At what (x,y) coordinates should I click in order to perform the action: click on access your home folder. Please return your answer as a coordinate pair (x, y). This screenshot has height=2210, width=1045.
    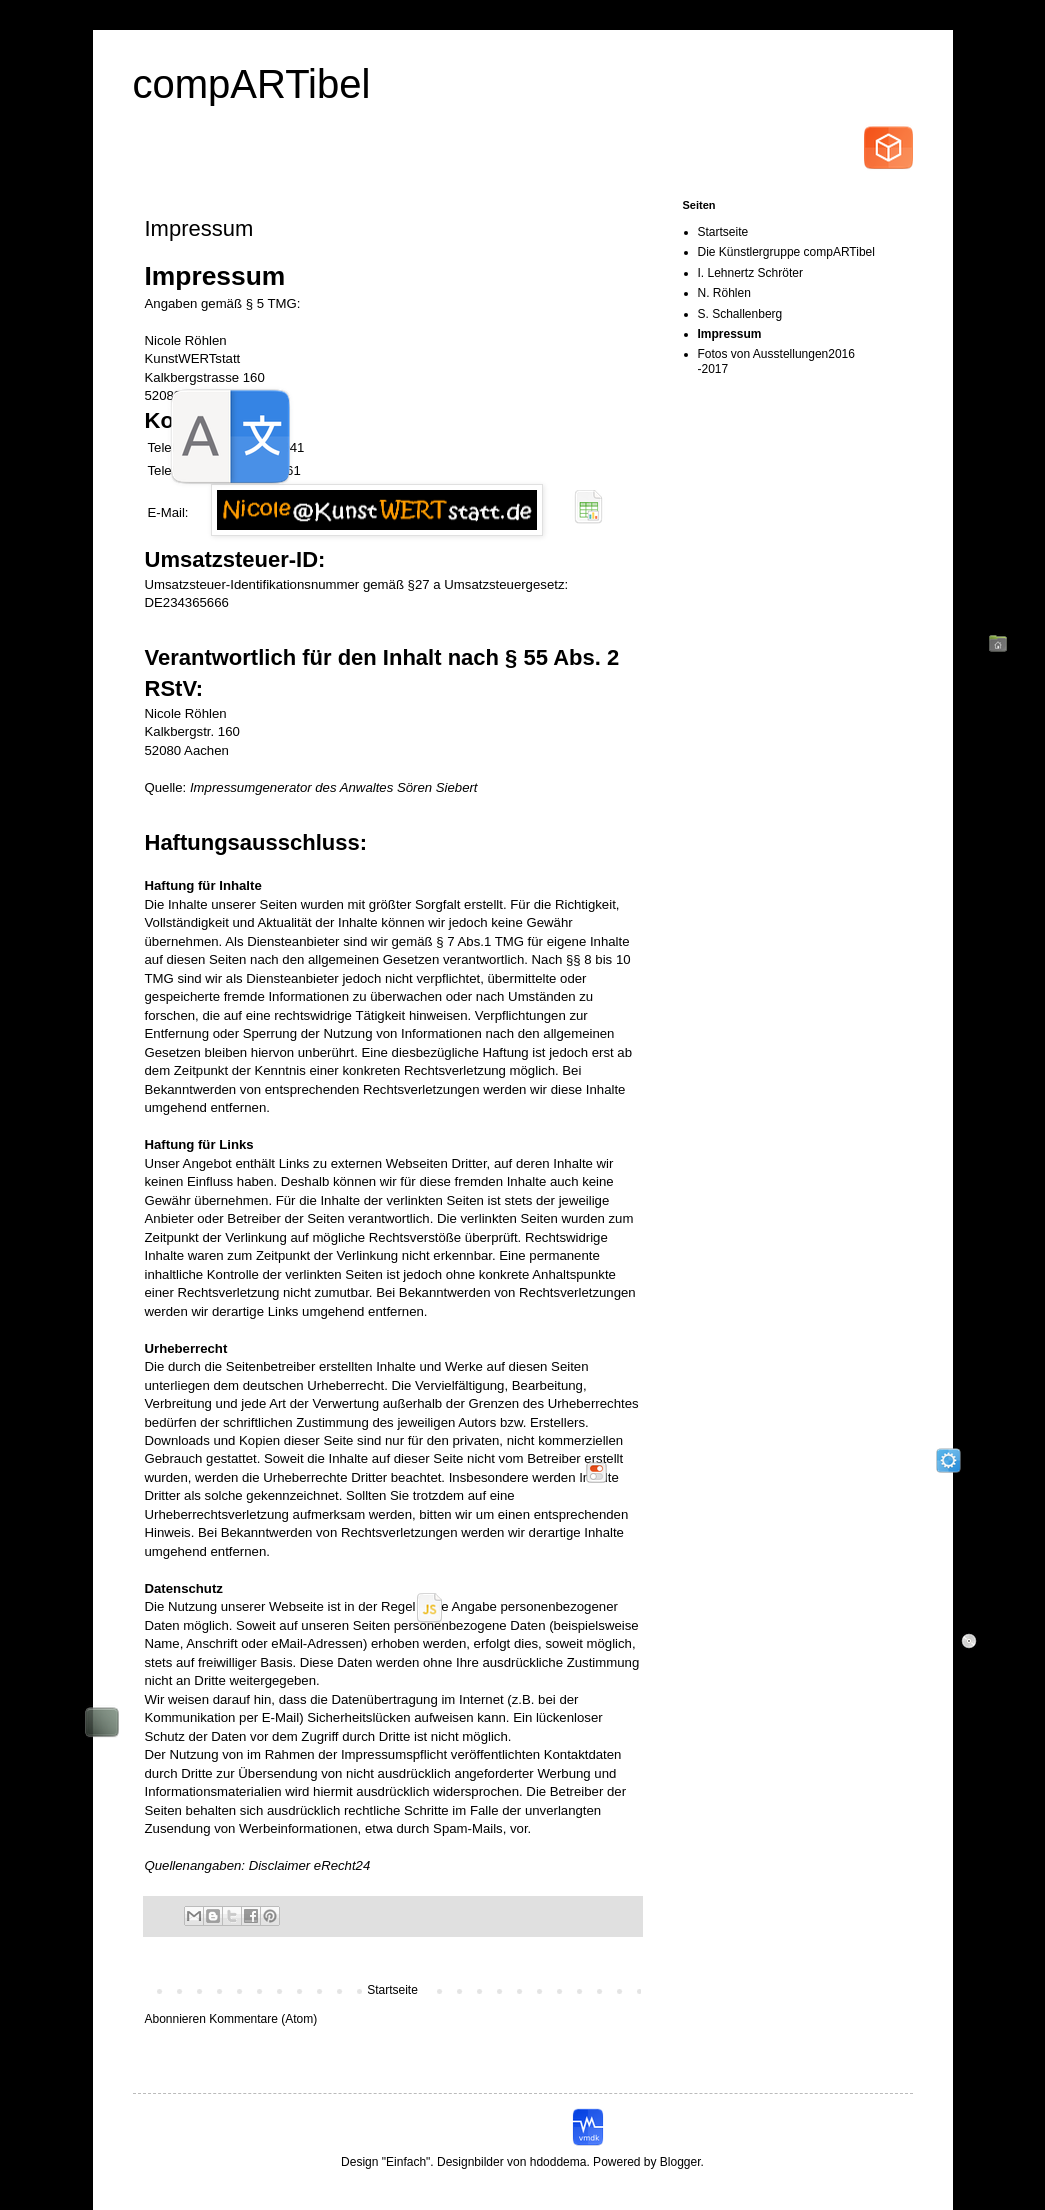
    Looking at the image, I should click on (998, 643).